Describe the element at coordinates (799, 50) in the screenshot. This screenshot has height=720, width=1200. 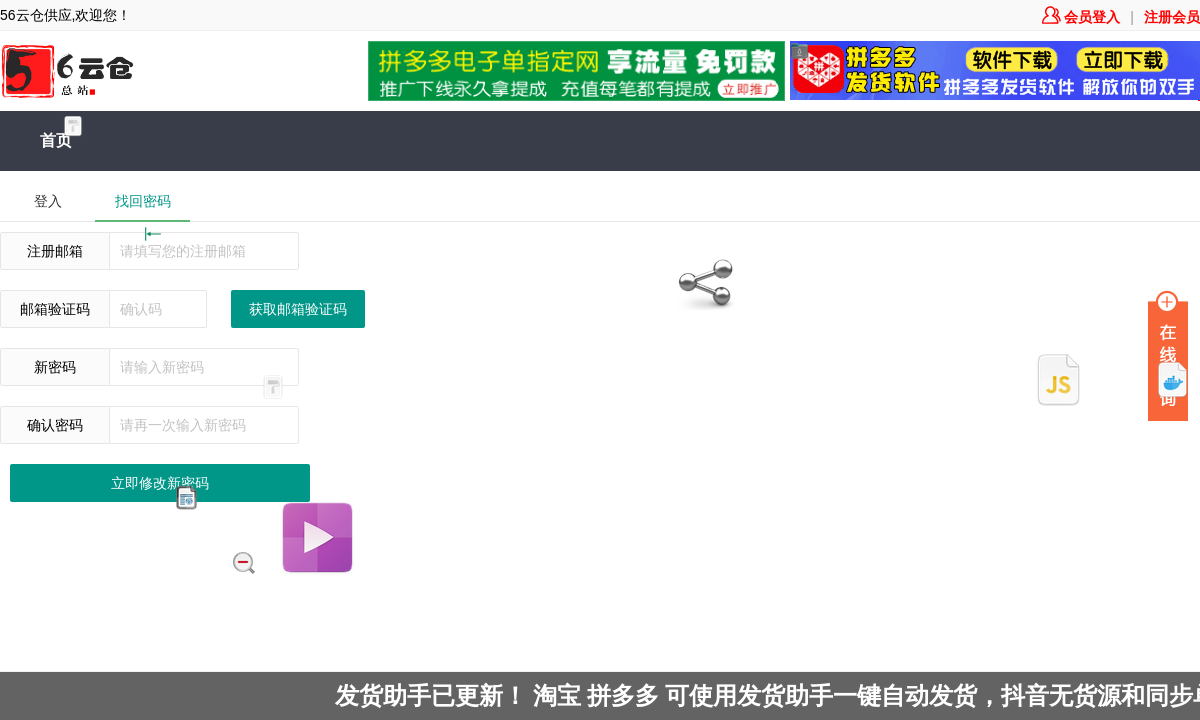
I see `open your downloads folder` at that location.